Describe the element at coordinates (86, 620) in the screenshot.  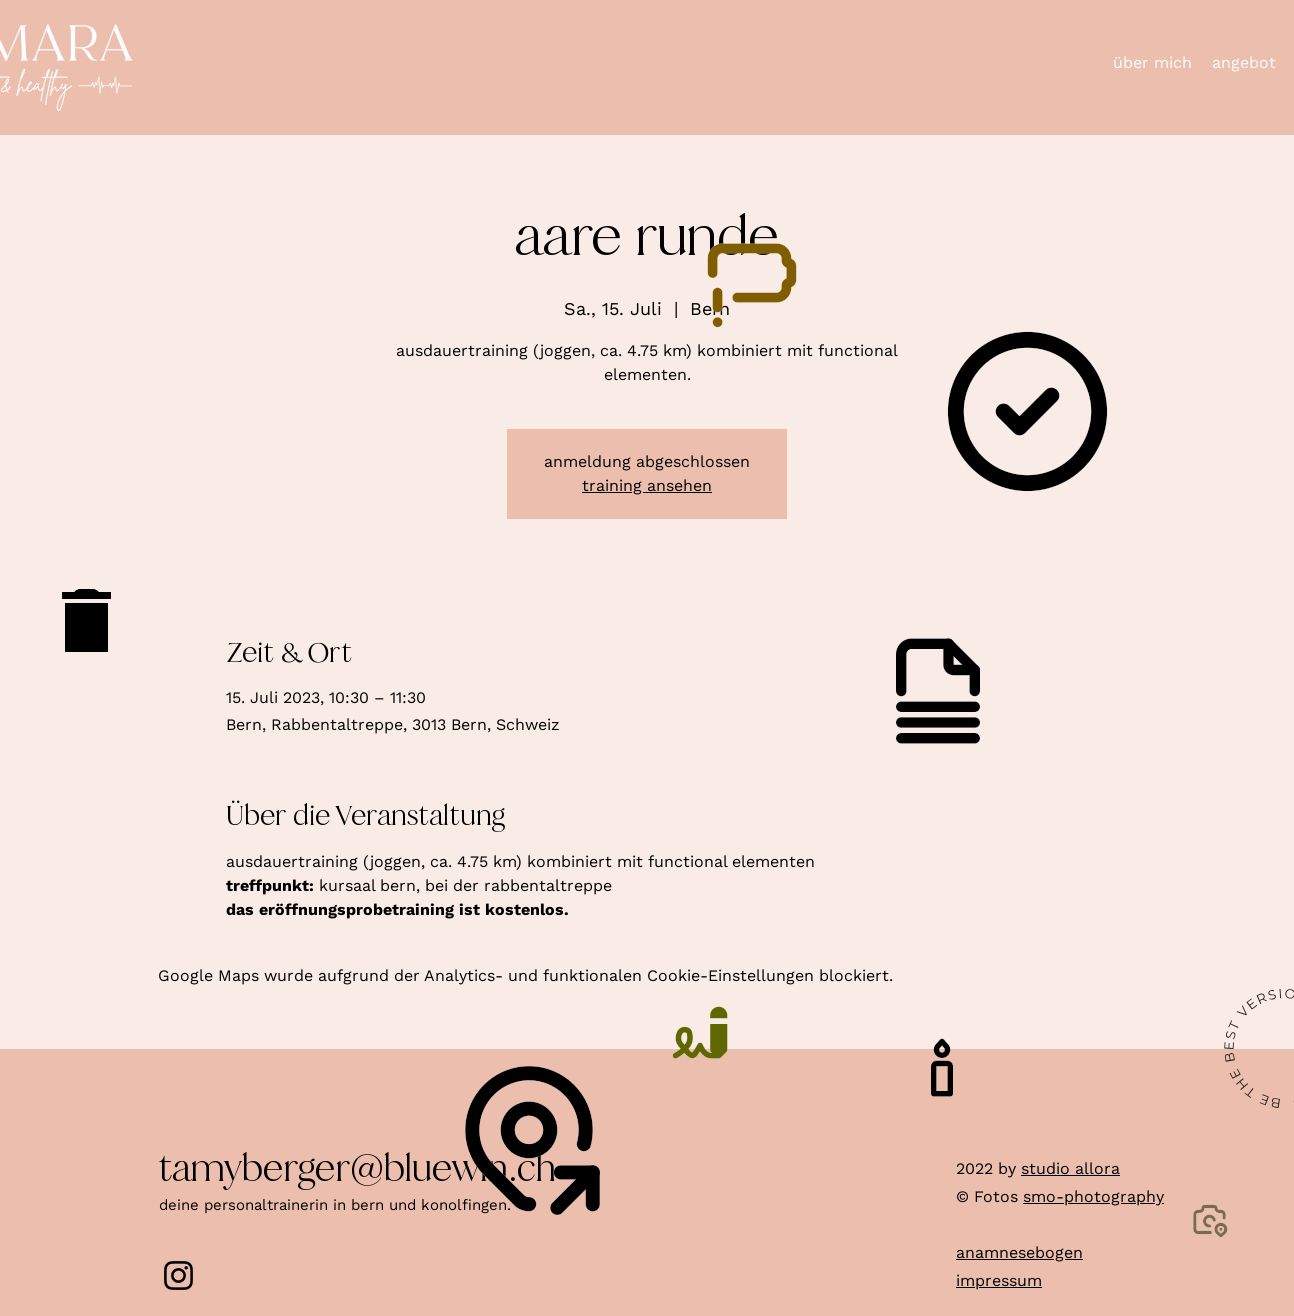
I see `delete selected item` at that location.